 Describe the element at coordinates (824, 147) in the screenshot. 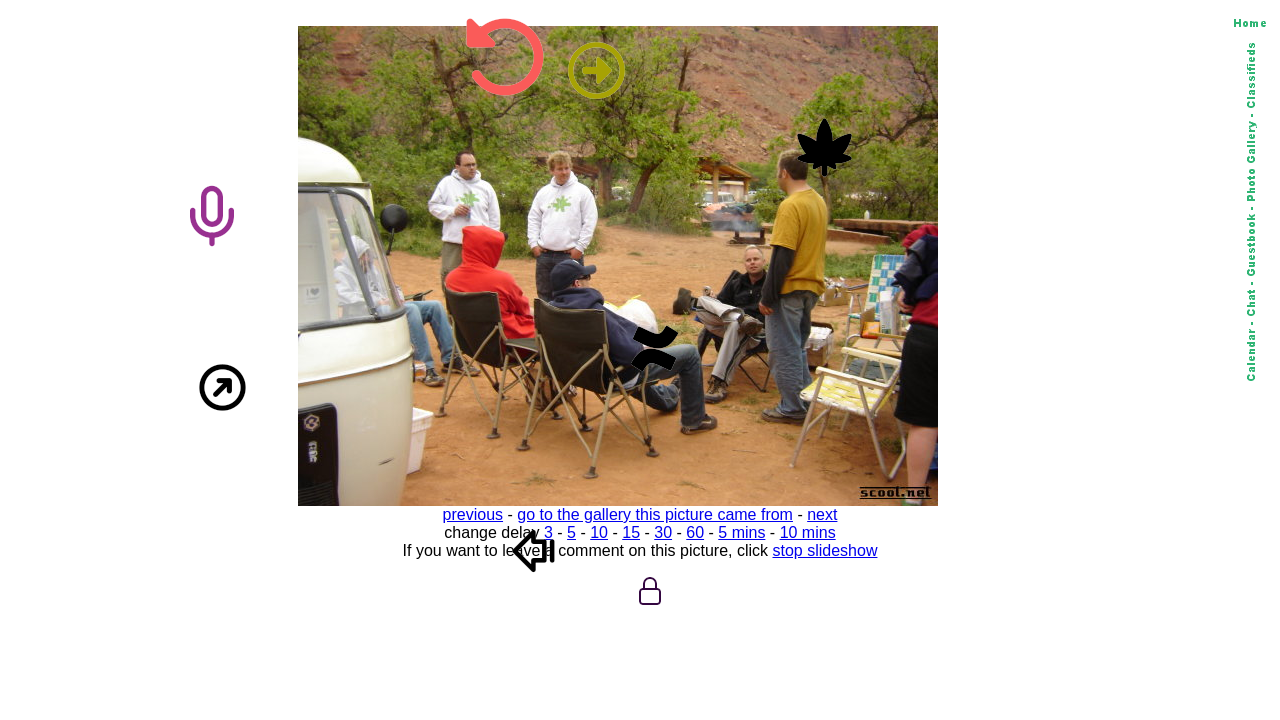

I see `indicates cannabis-related products or content` at that location.